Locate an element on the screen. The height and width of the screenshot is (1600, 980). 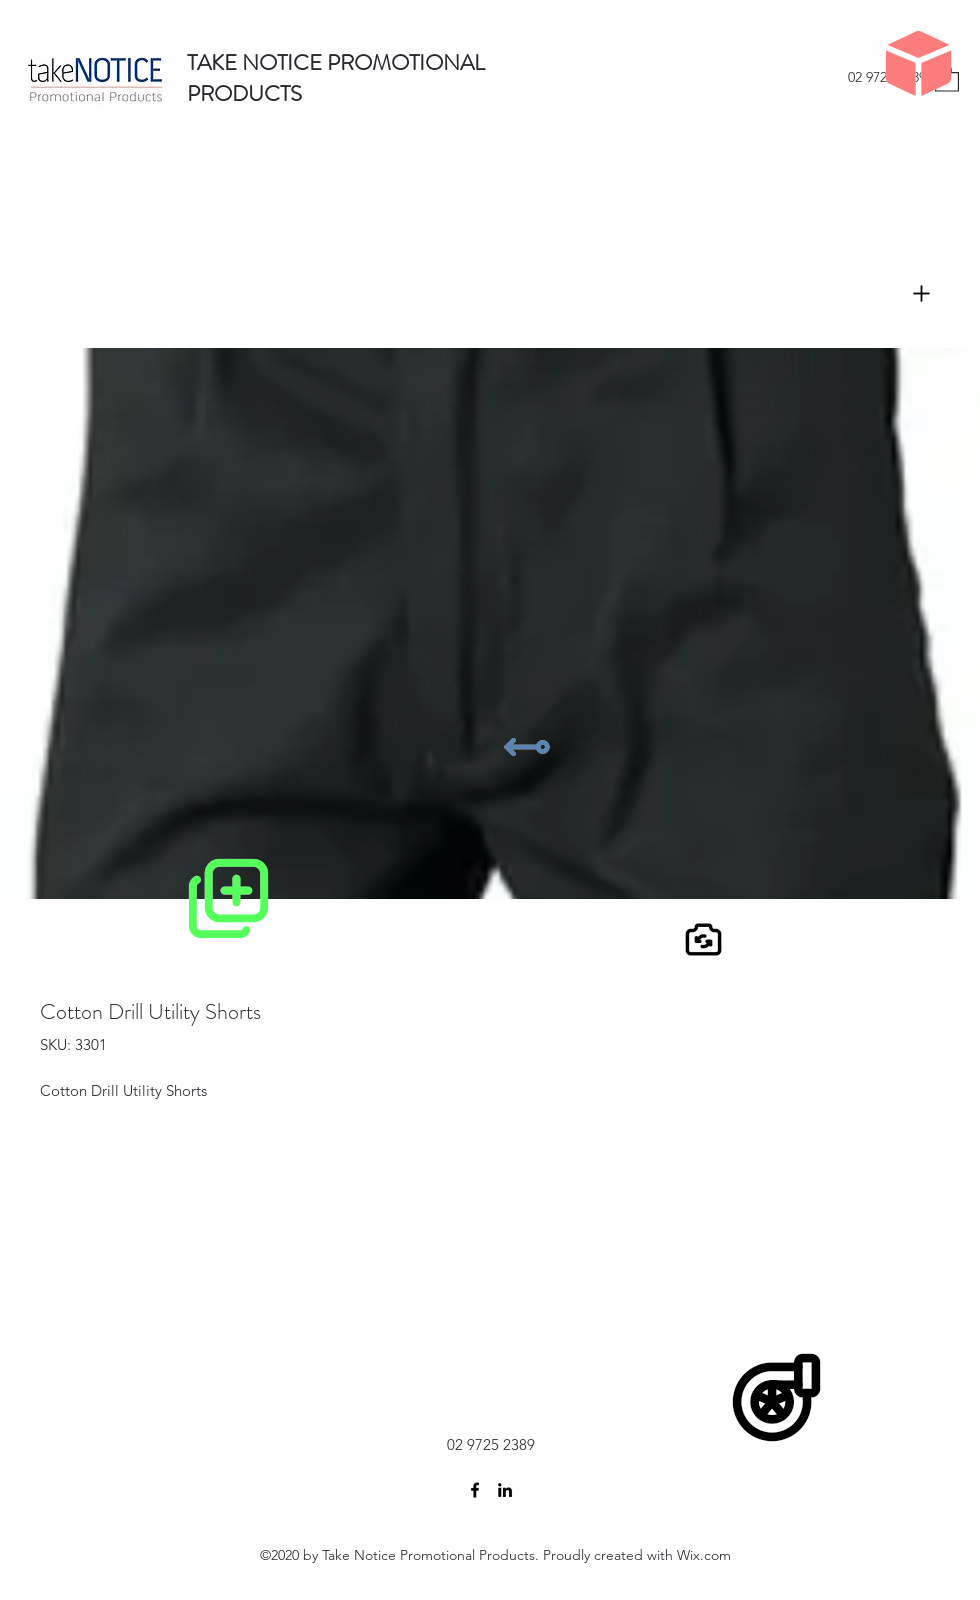
add a new item is located at coordinates (921, 293).